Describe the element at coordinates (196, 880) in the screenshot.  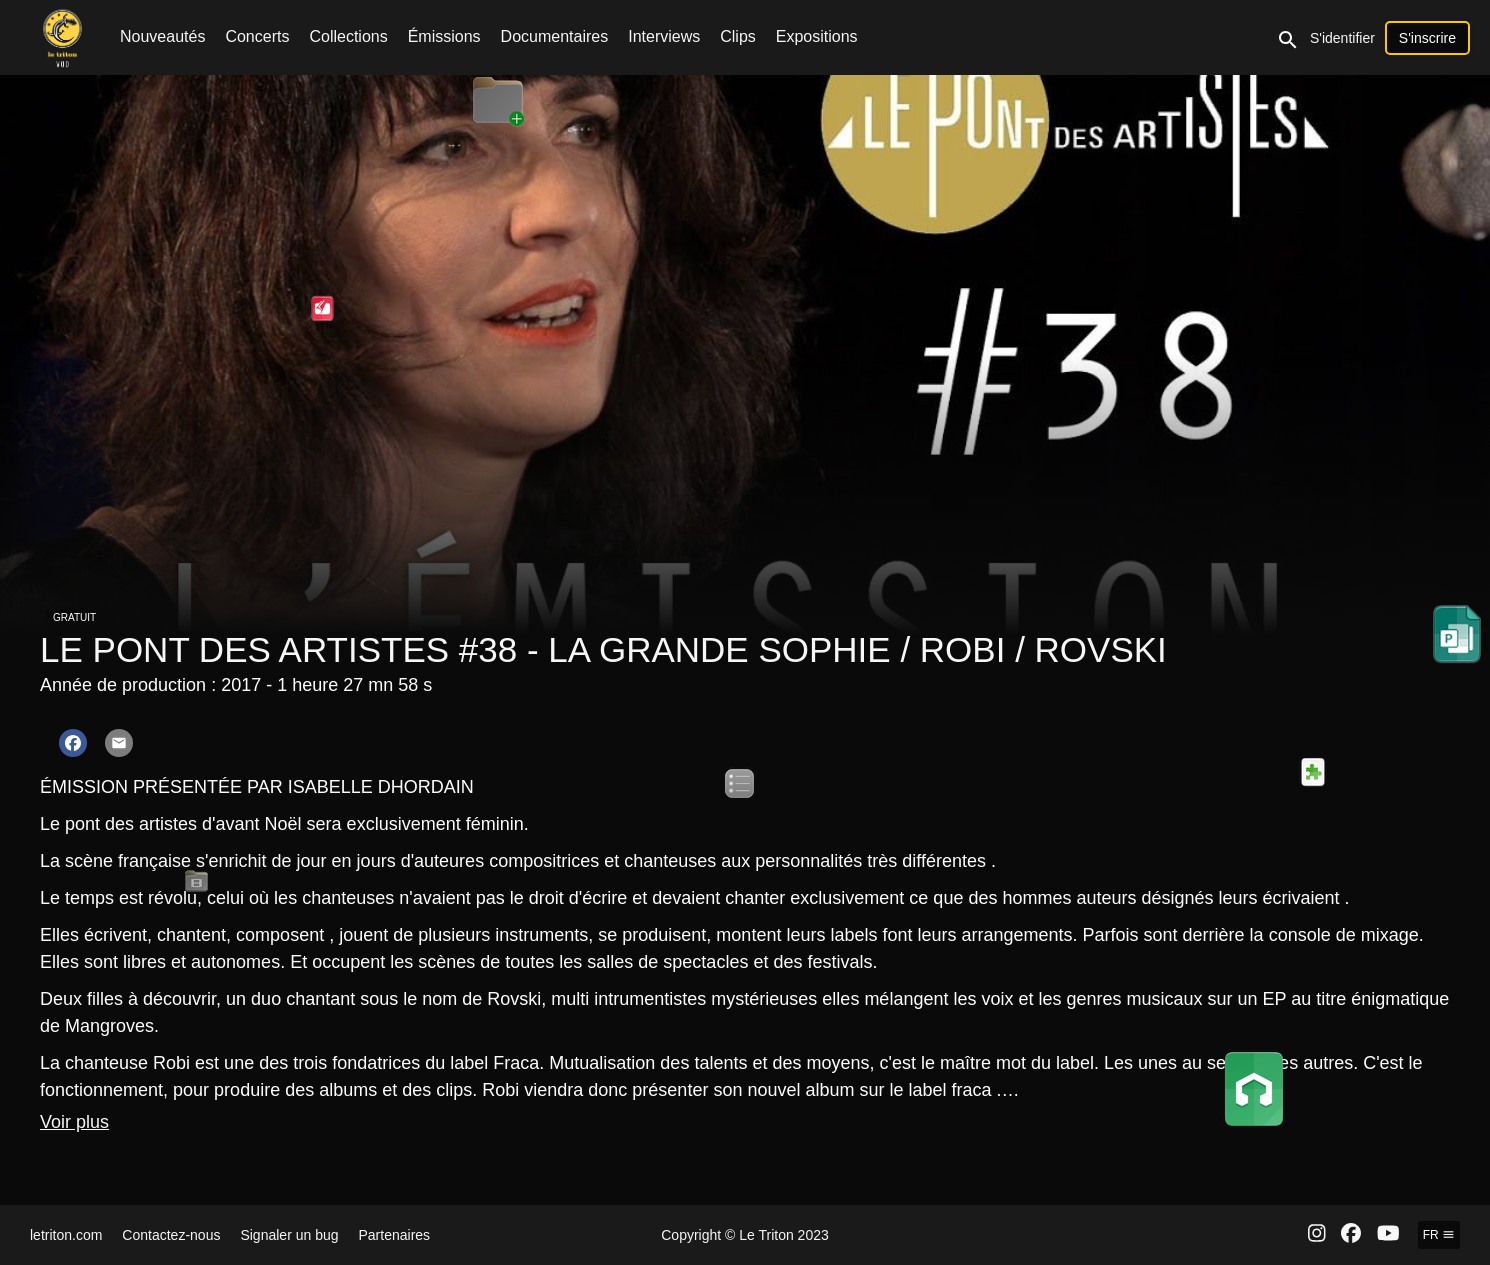
I see `open videos folder` at that location.